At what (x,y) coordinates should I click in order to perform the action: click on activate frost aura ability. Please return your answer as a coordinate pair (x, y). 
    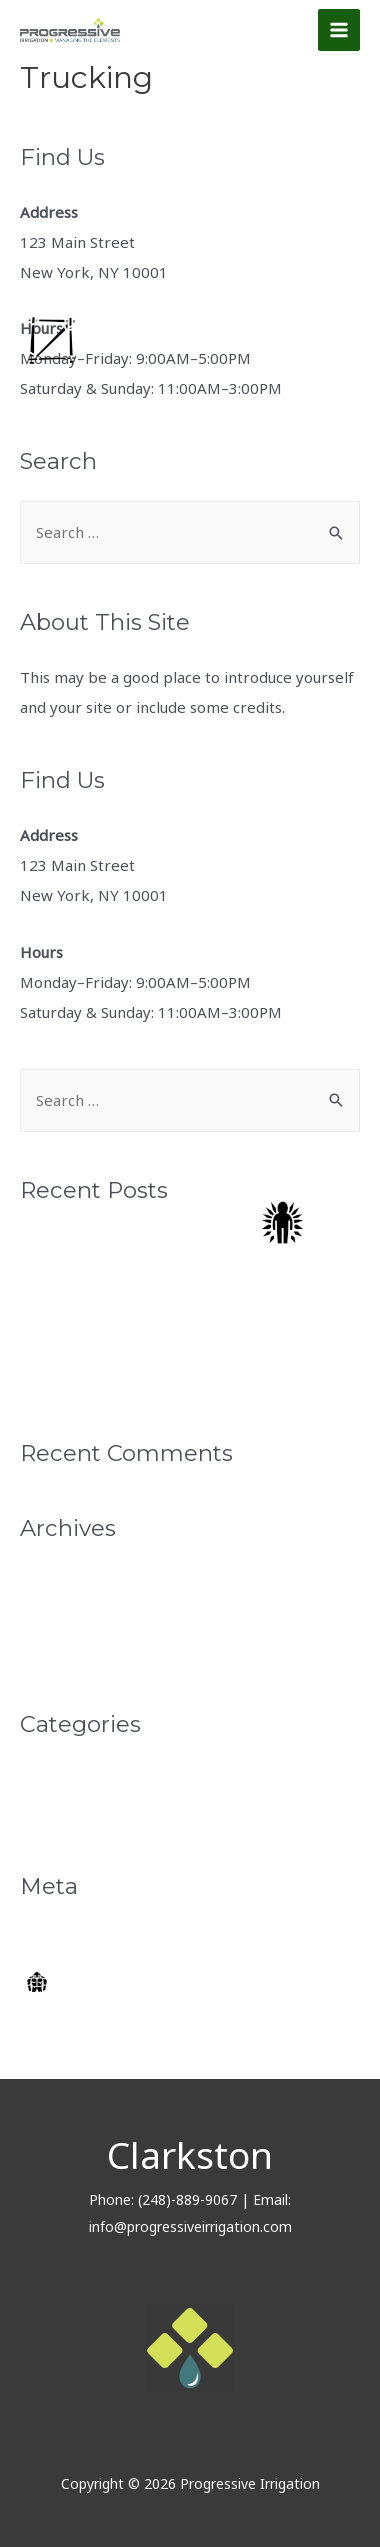
    Looking at the image, I should click on (282, 1222).